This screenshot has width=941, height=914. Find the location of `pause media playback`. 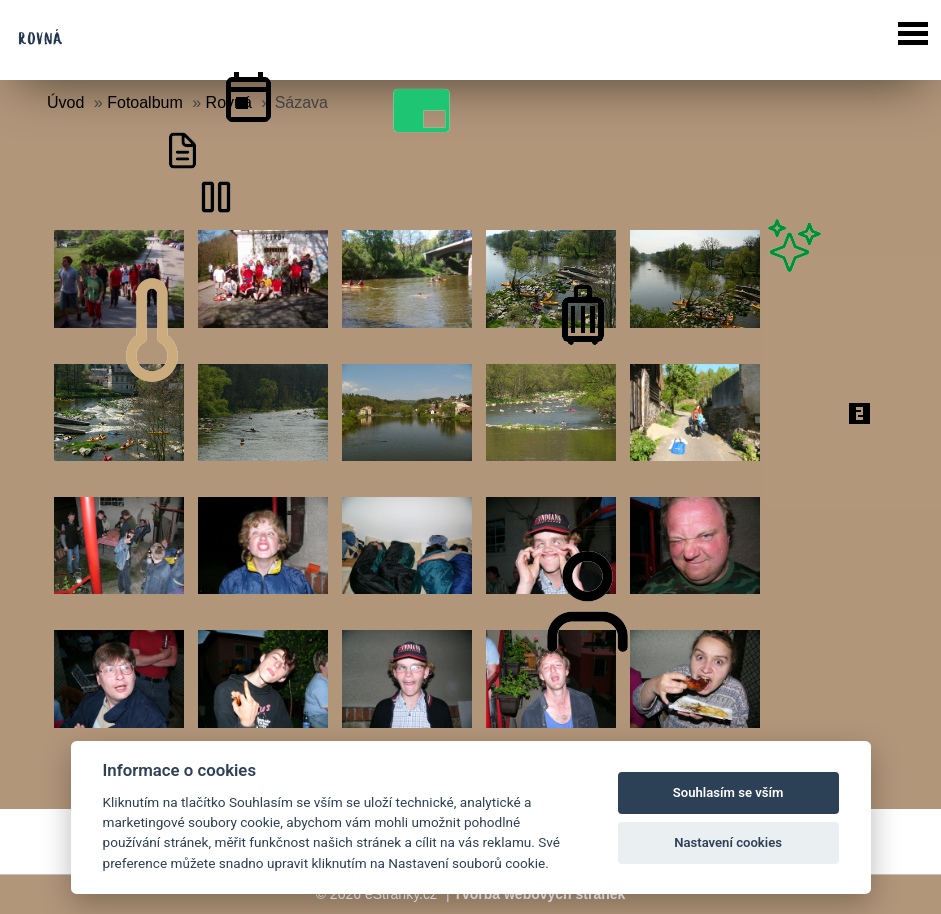

pause media playback is located at coordinates (216, 197).